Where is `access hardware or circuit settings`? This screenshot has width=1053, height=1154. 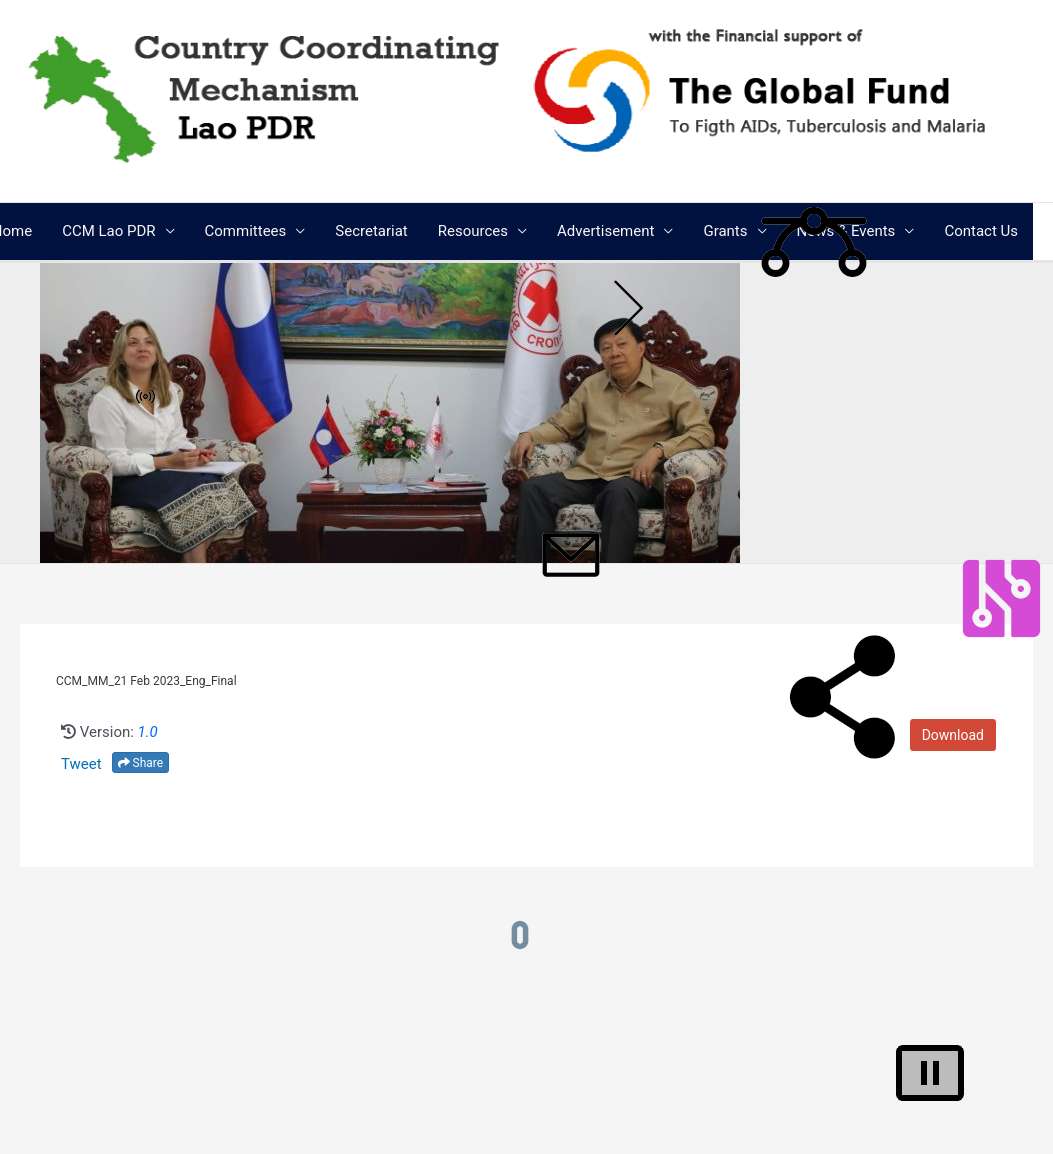 access hardware or circuit settings is located at coordinates (1001, 598).